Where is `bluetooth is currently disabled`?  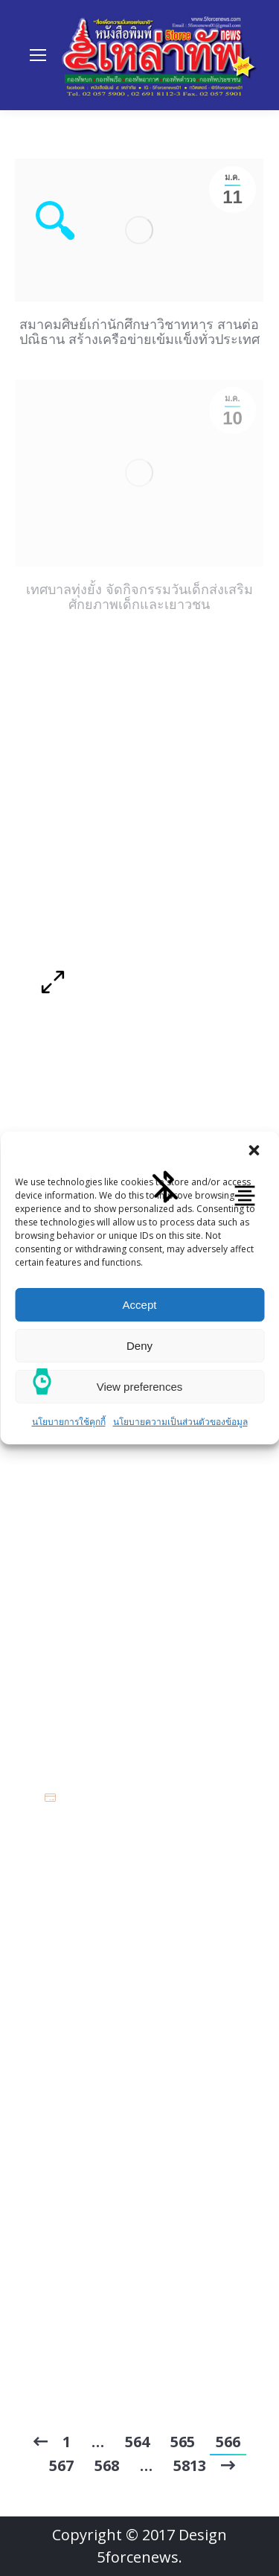
bluetooth is currently disabled is located at coordinates (165, 1187).